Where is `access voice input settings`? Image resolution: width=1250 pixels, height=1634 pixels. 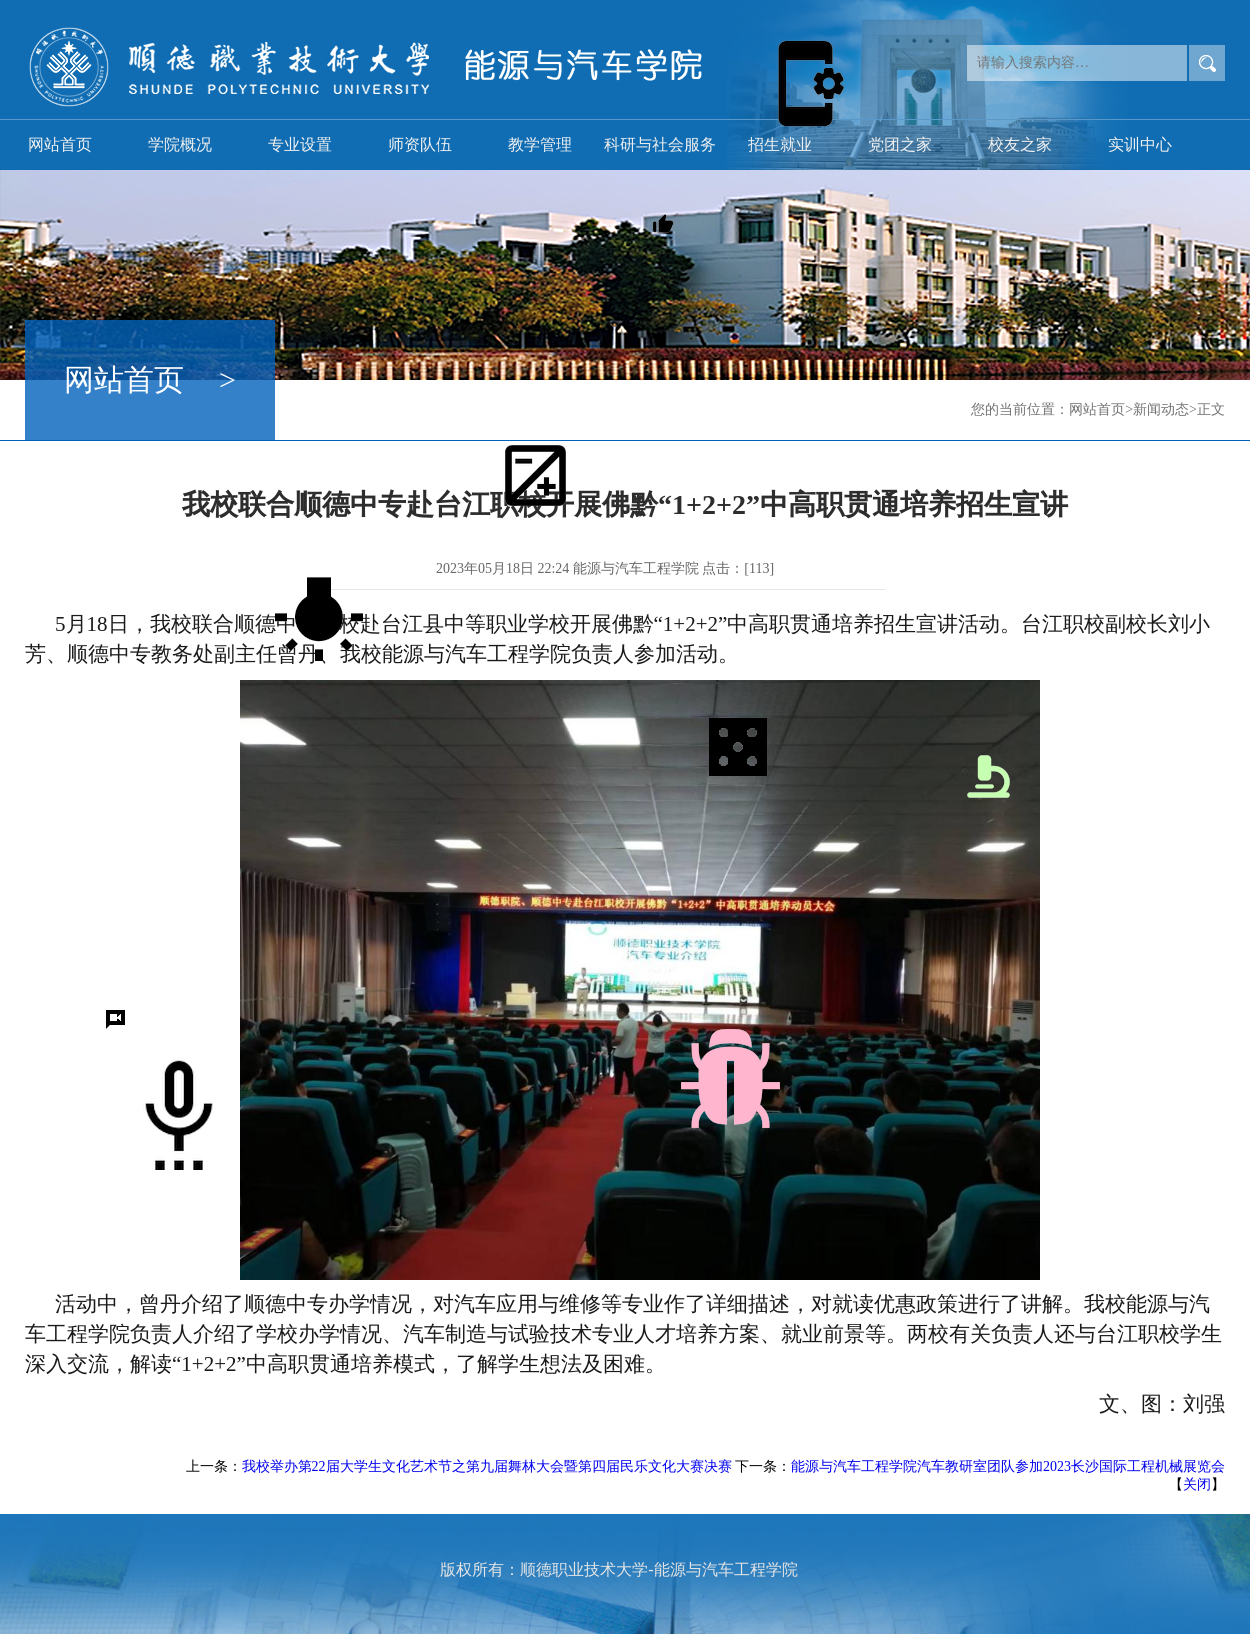
access voice input settings is located at coordinates (179, 1113).